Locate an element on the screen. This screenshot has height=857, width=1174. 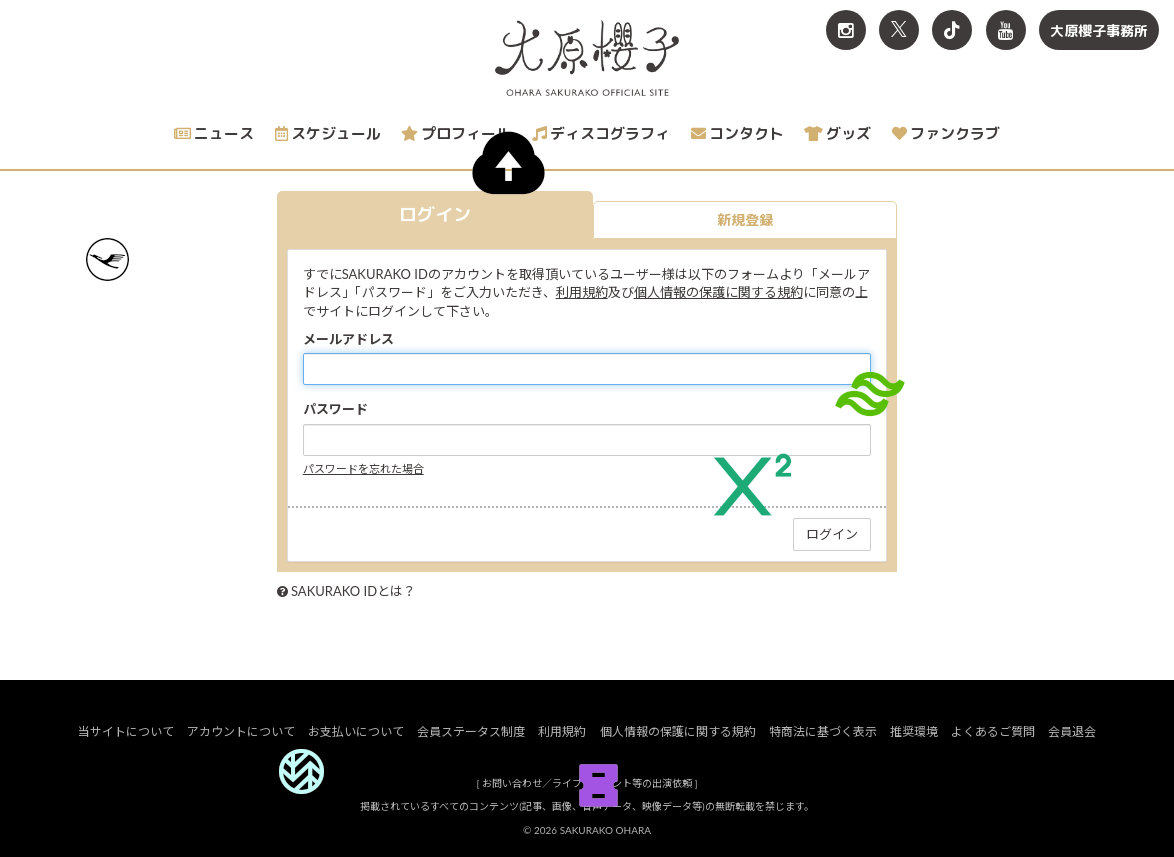
apply a coupon or discount code is located at coordinates (598, 785).